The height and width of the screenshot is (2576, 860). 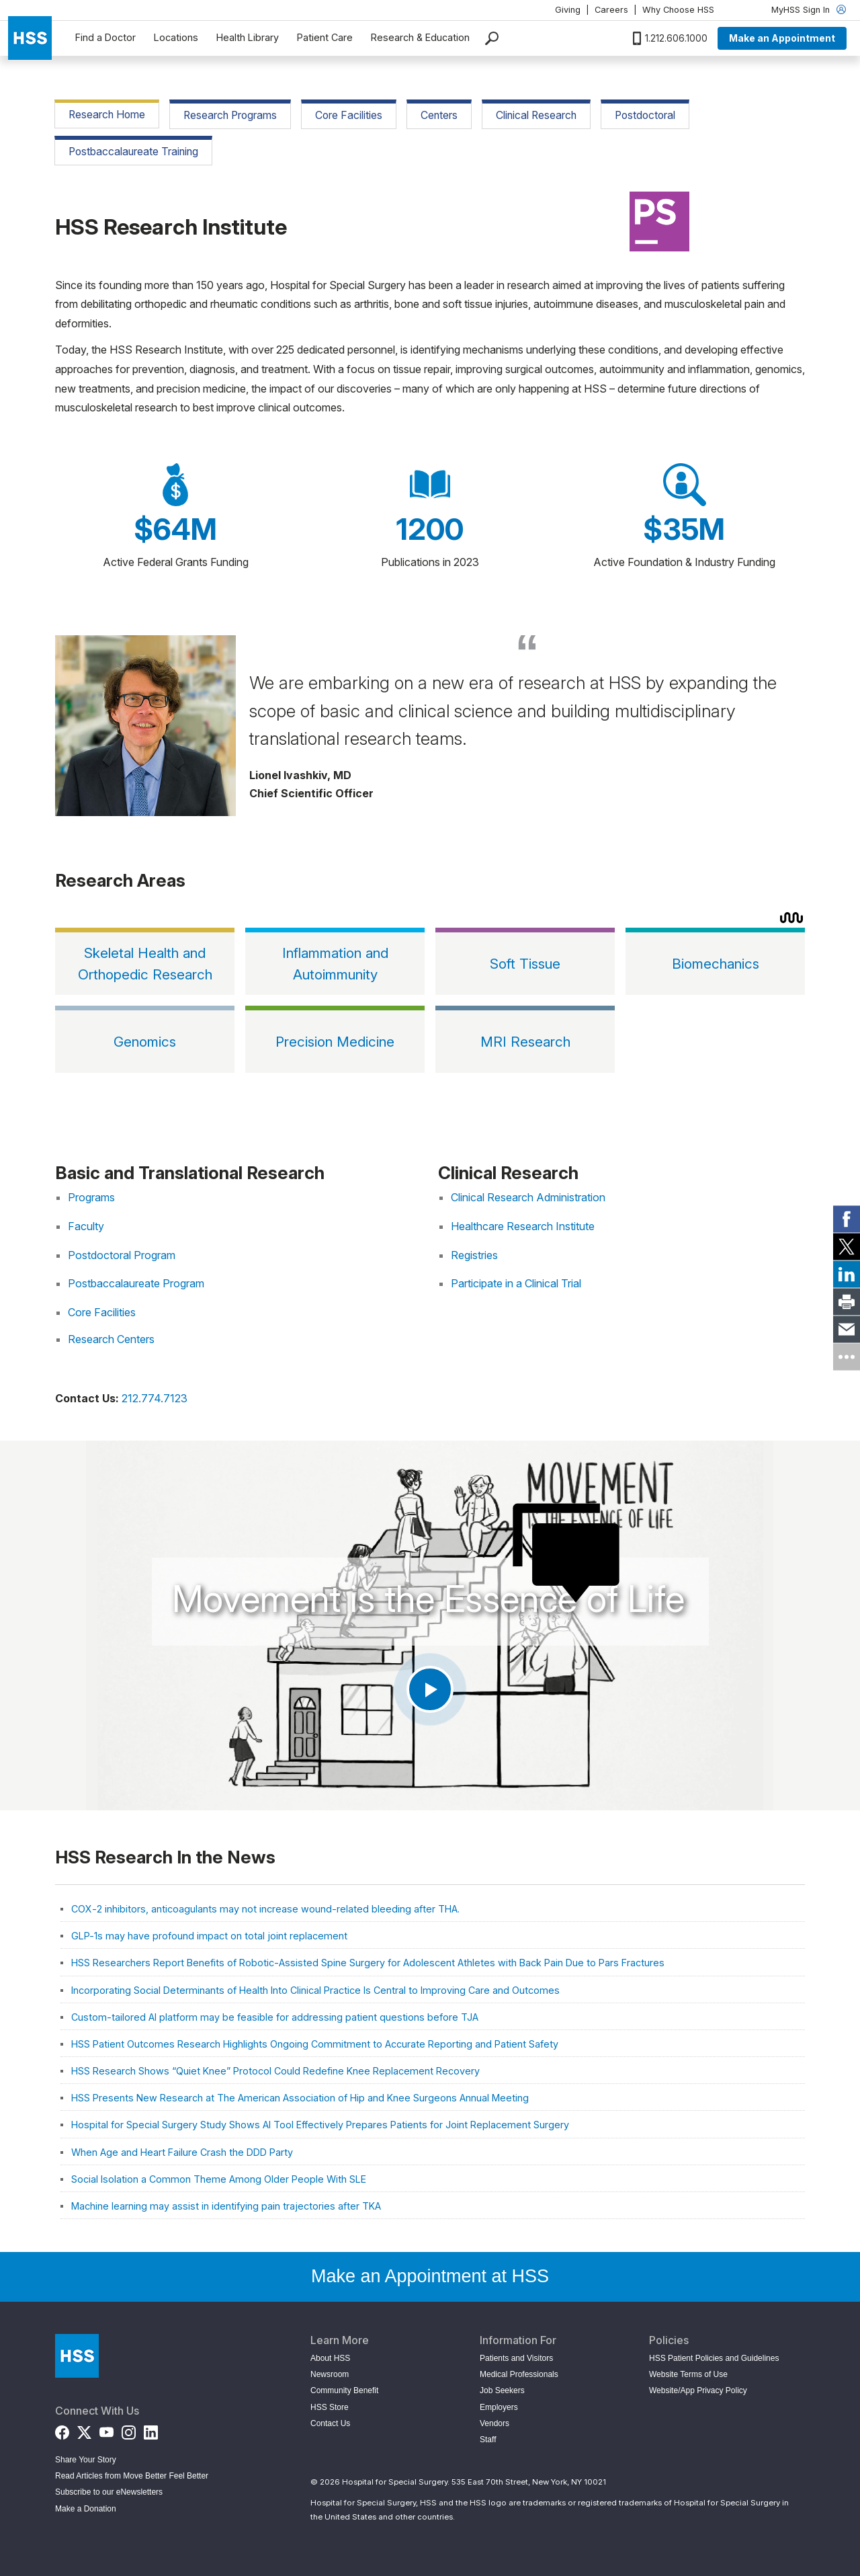 I want to click on start a discussion or group conversation, so click(x=566, y=1552).